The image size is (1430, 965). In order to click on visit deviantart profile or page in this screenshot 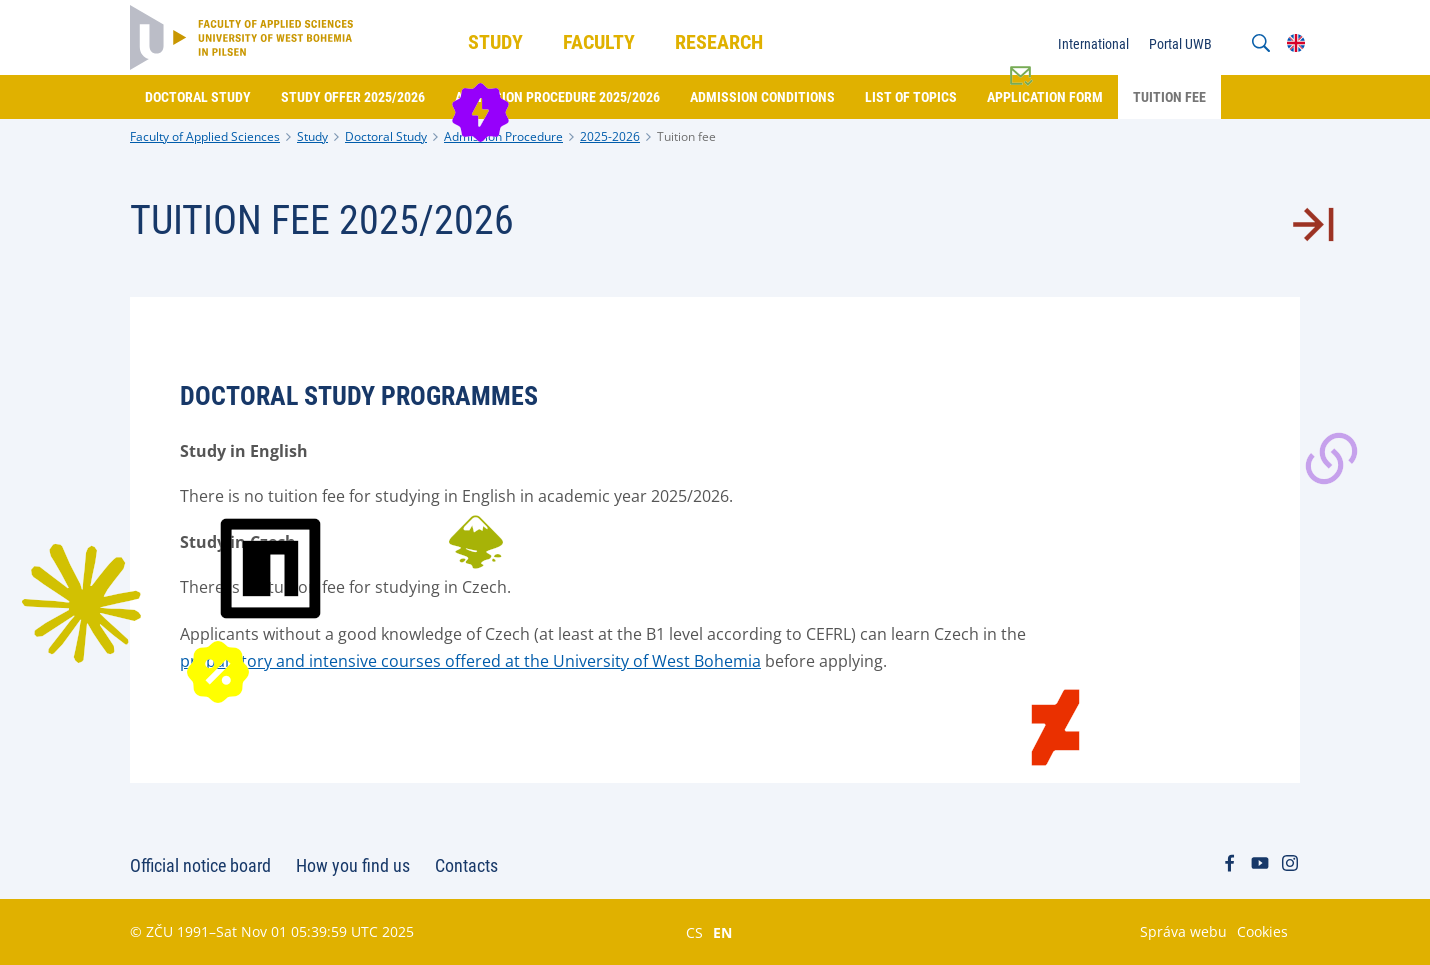, I will do `click(1055, 727)`.